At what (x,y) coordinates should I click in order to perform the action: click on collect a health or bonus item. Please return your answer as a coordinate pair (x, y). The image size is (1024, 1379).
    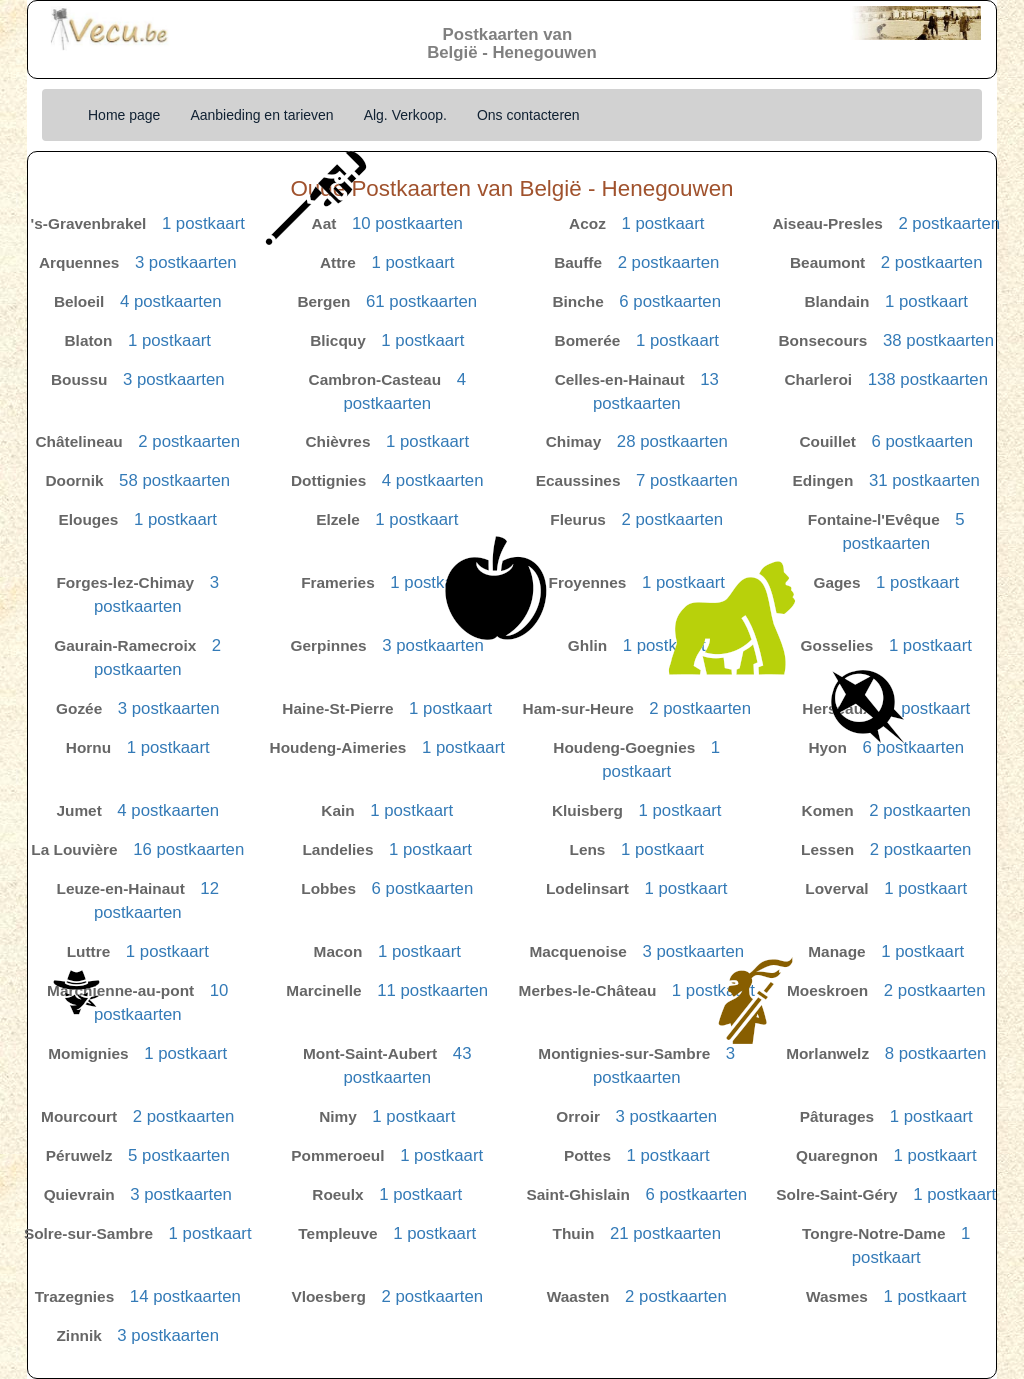
    Looking at the image, I should click on (496, 588).